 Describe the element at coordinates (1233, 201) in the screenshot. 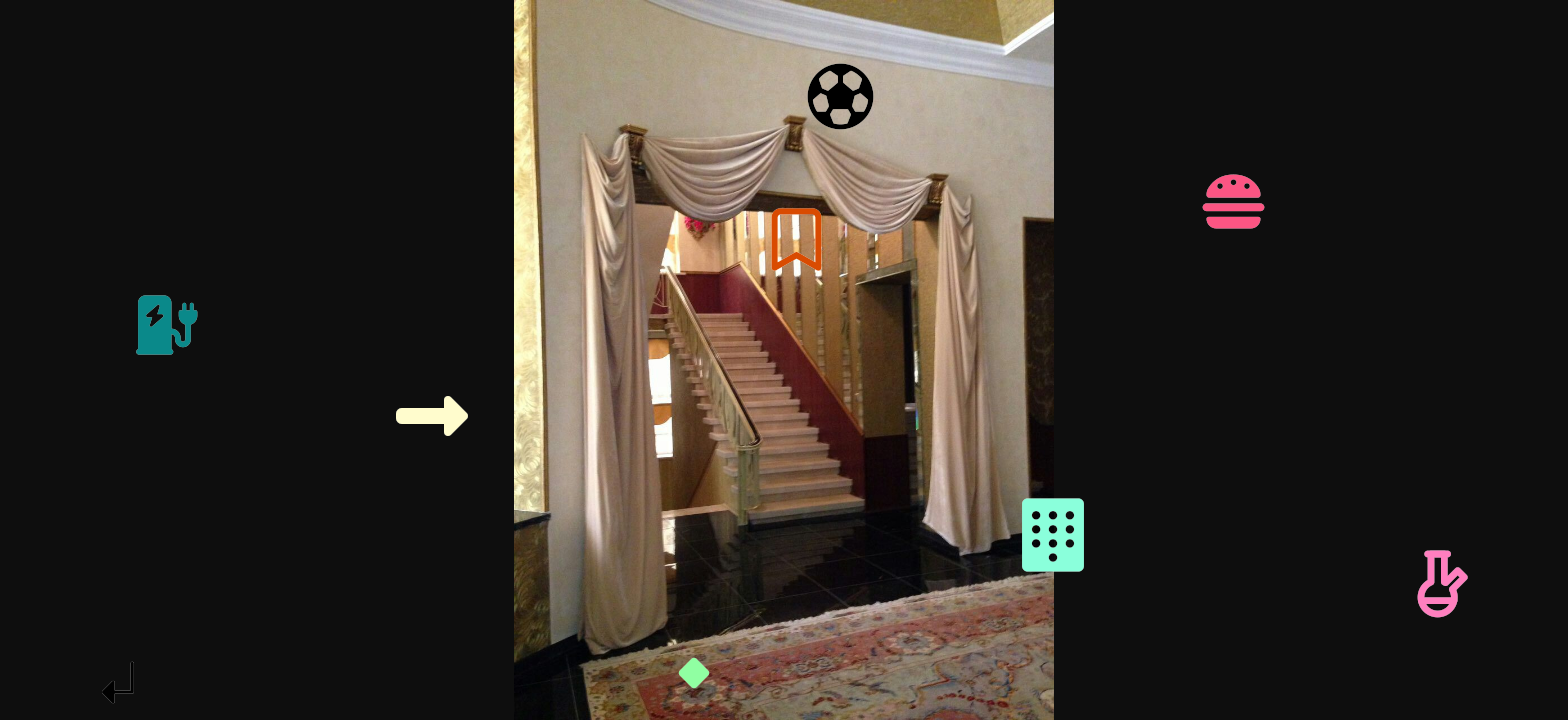

I see `access food or restaurant options` at that location.